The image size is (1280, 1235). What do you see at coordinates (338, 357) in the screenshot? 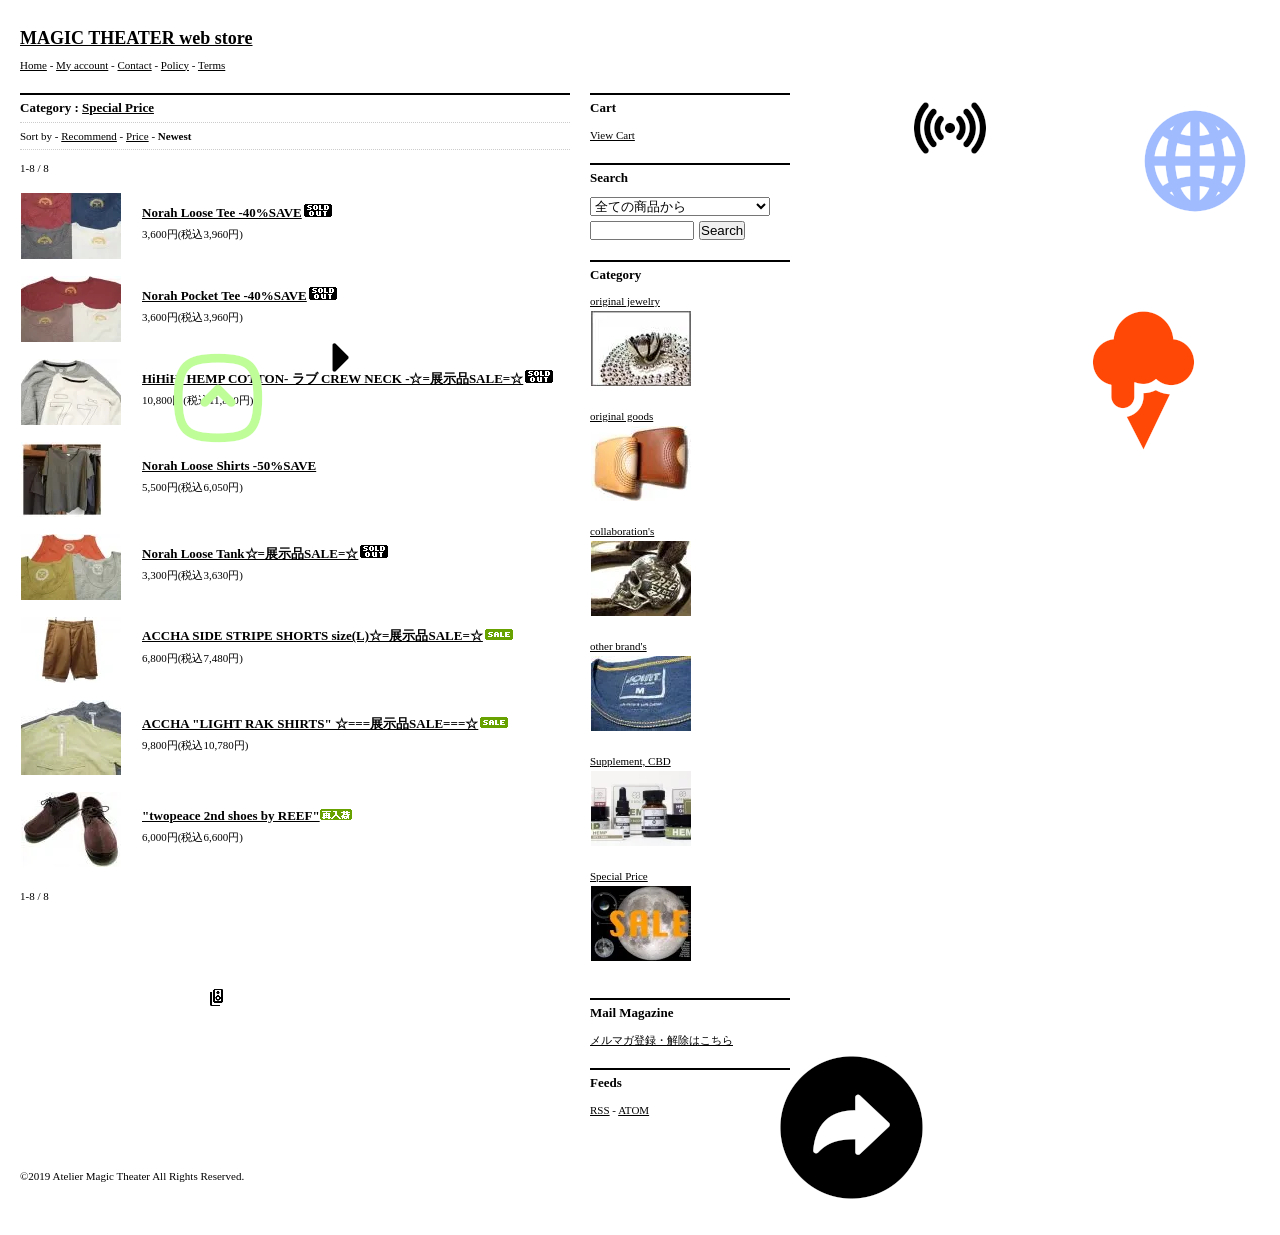
I see `navigate to the next item or page` at bounding box center [338, 357].